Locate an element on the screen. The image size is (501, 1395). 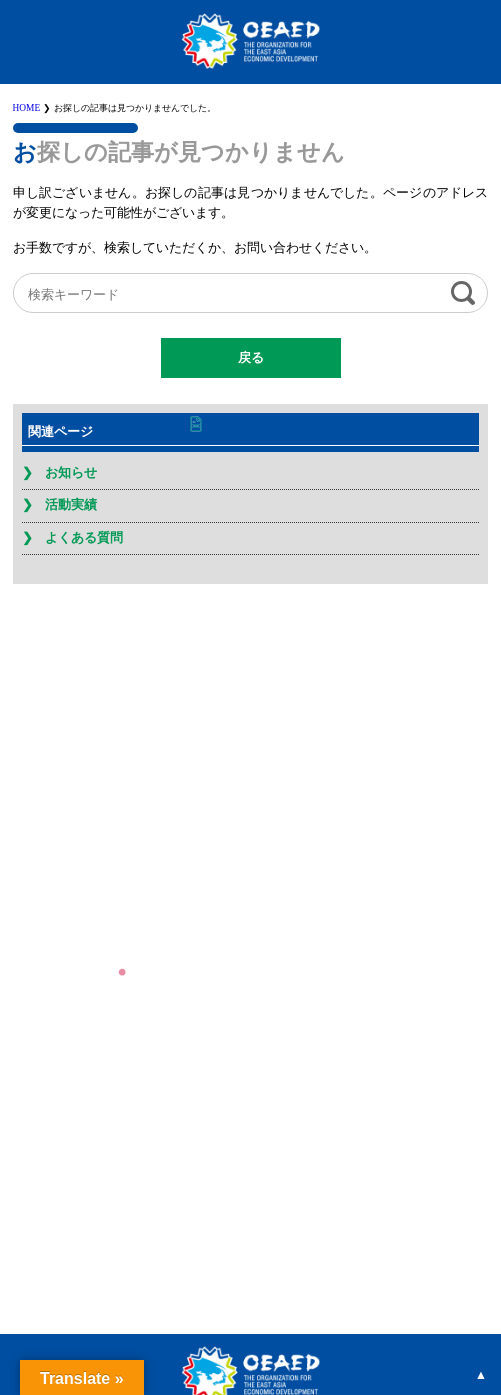
view document contents is located at coordinates (196, 424).